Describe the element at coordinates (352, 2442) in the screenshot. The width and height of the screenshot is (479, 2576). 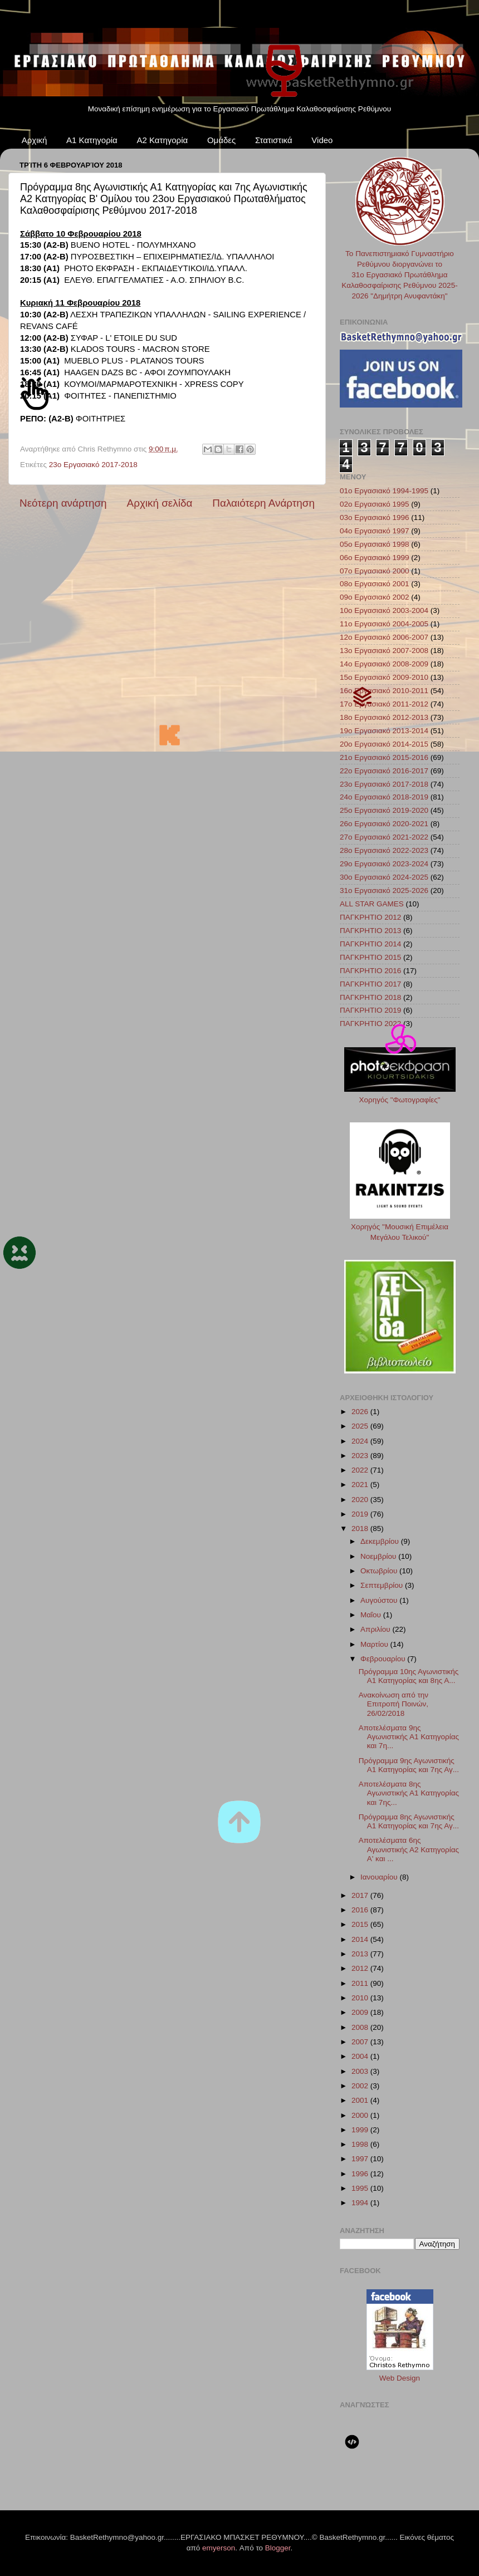
I see `access code editor or development tools` at that location.